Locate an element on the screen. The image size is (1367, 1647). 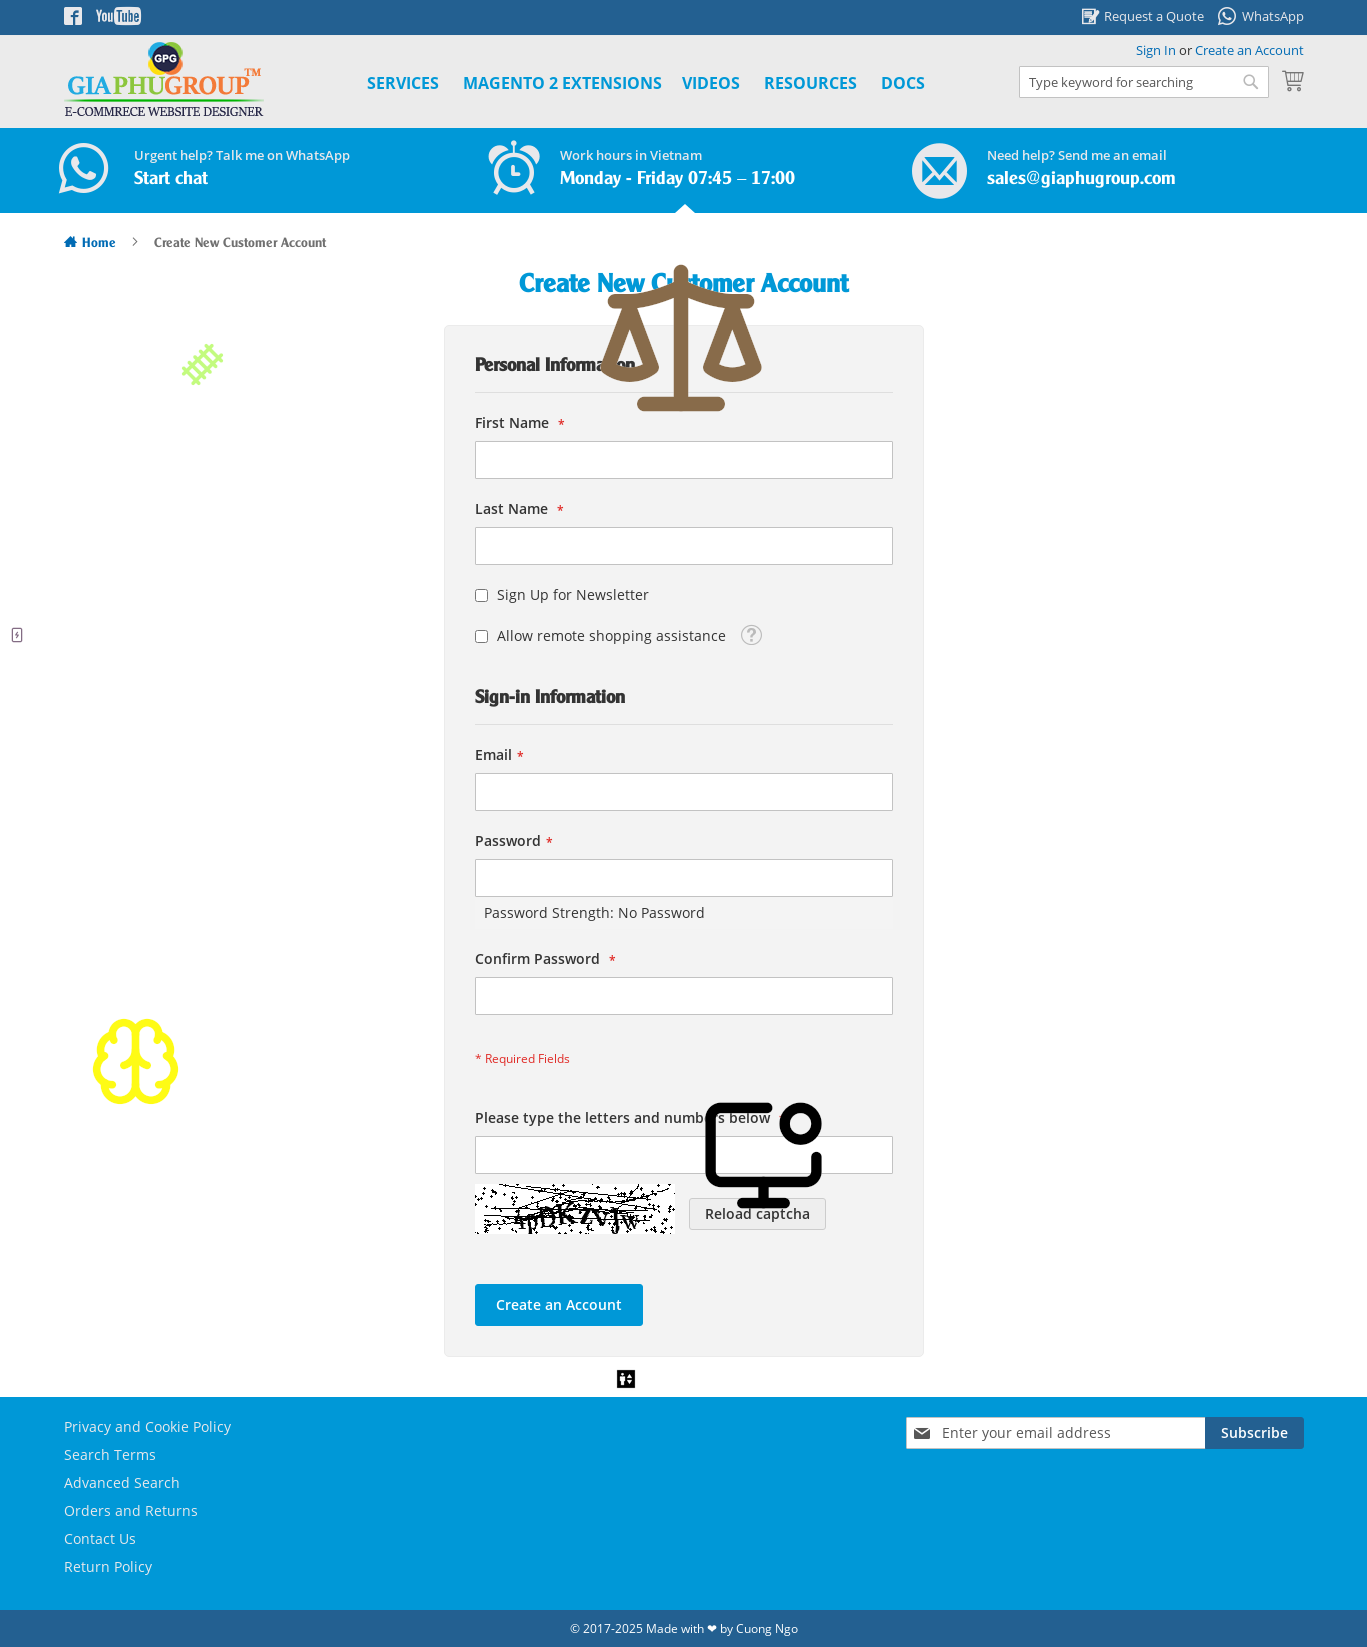
indicates active screen recording or broadcast is located at coordinates (763, 1155).